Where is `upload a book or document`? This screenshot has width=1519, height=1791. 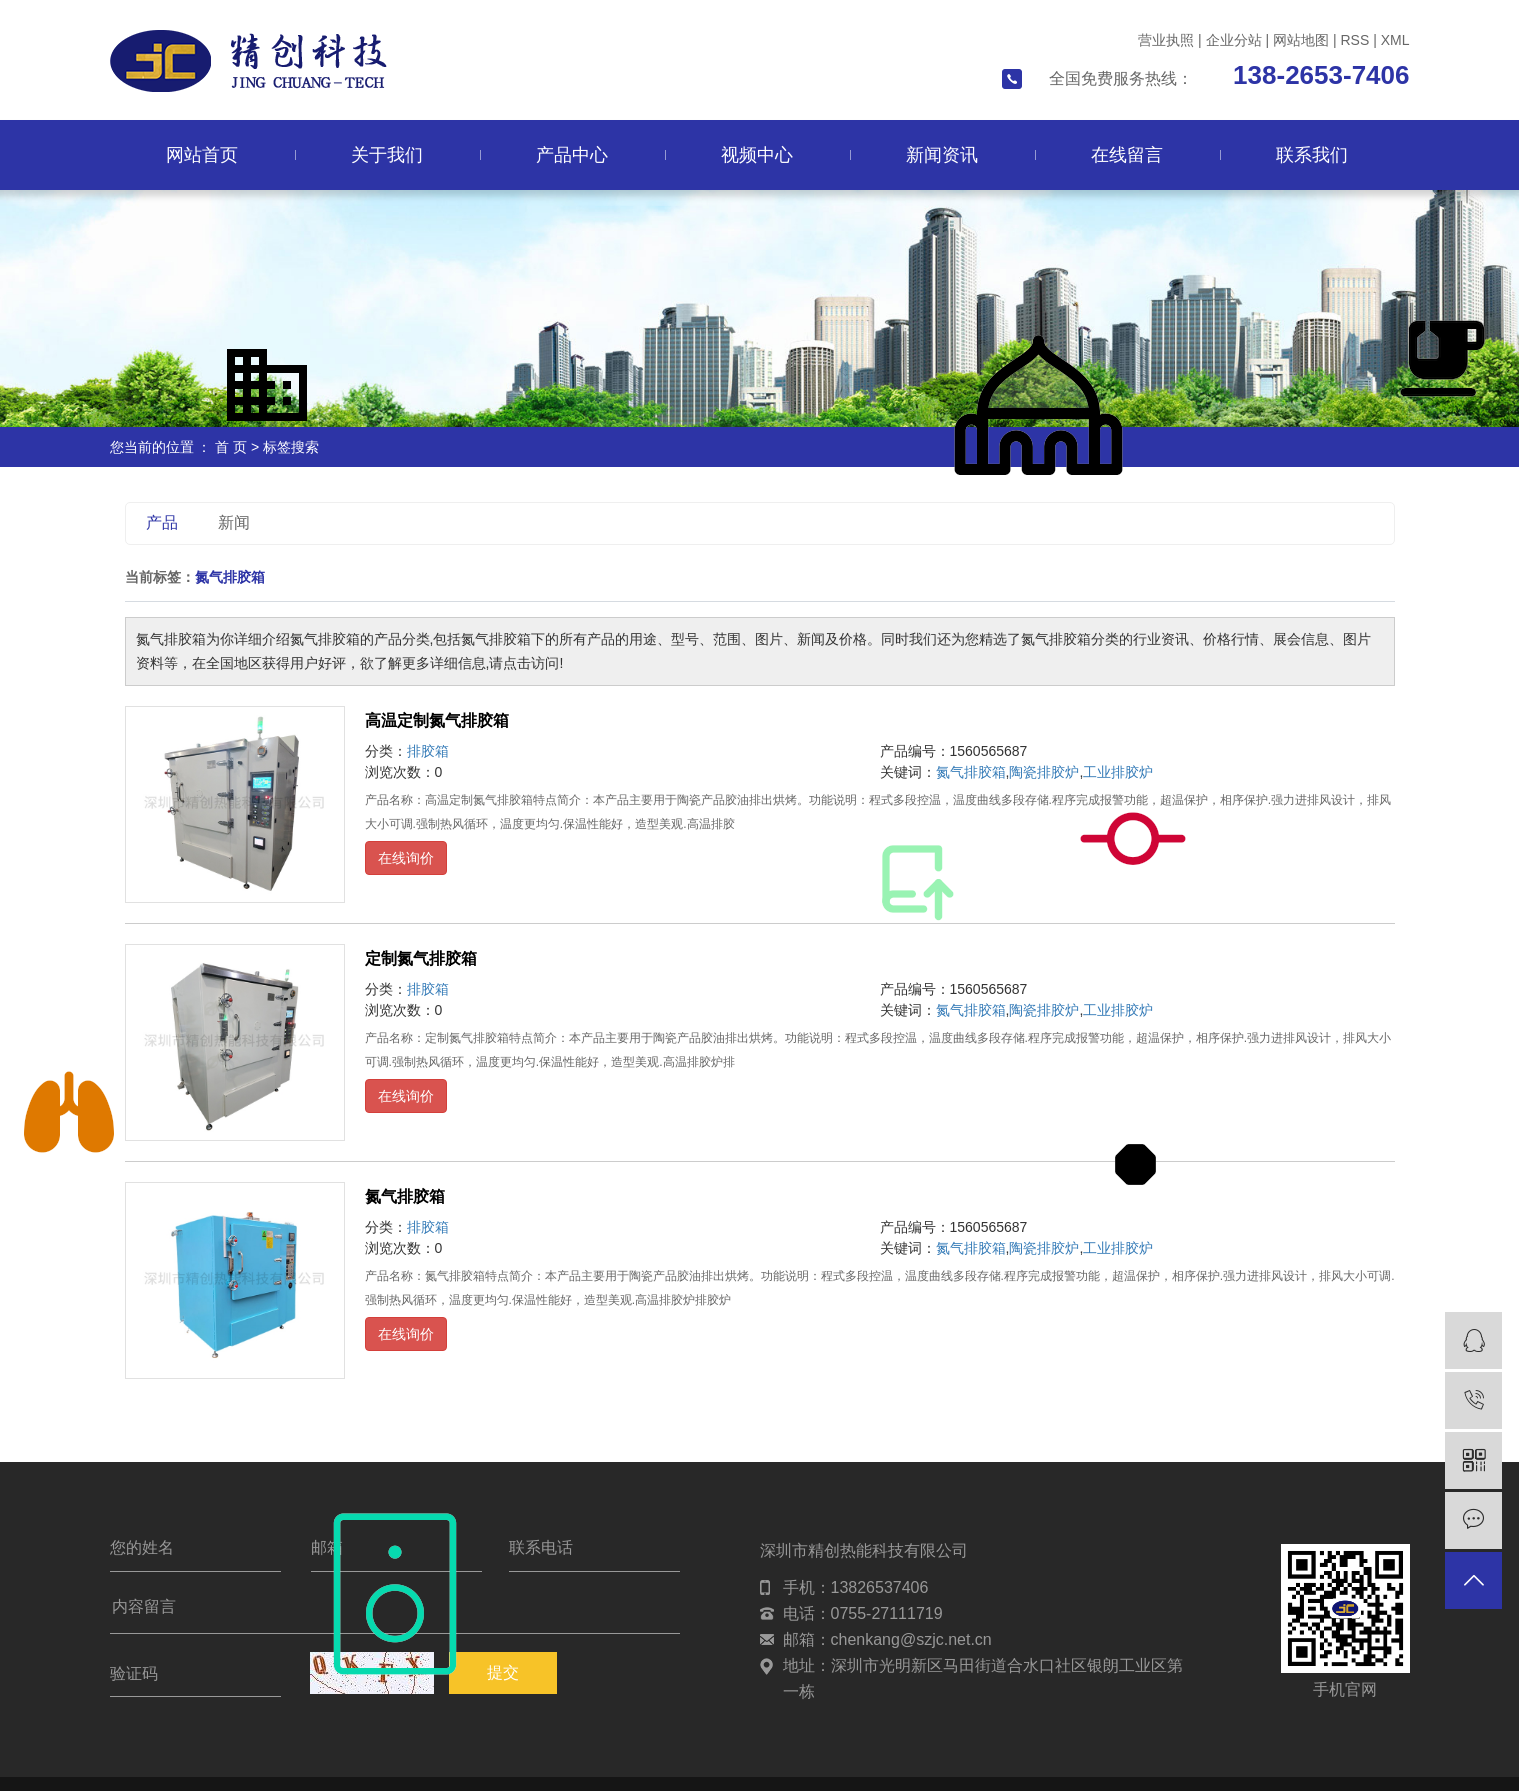
upload a book or document is located at coordinates (916, 879).